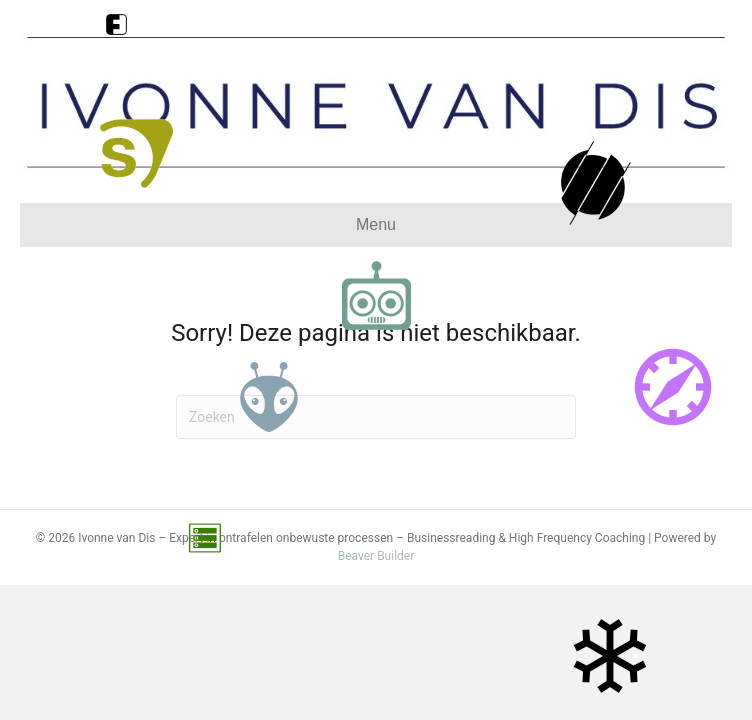 This screenshot has height=720, width=752. I want to click on open the Friendica app, so click(116, 24).